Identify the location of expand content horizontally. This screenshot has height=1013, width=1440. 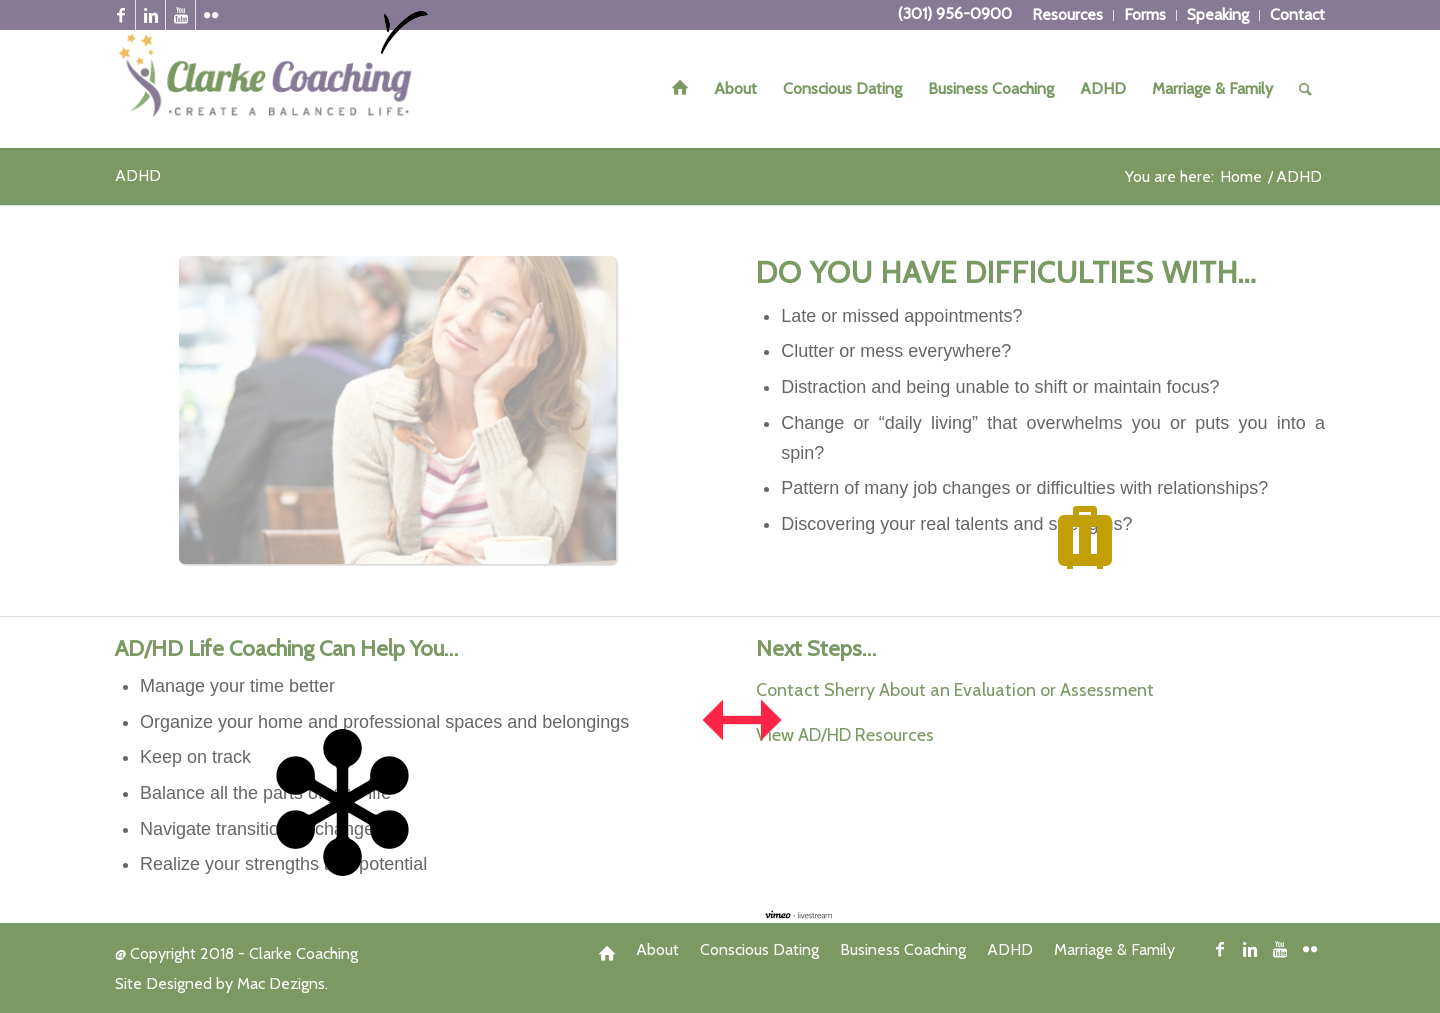
(742, 720).